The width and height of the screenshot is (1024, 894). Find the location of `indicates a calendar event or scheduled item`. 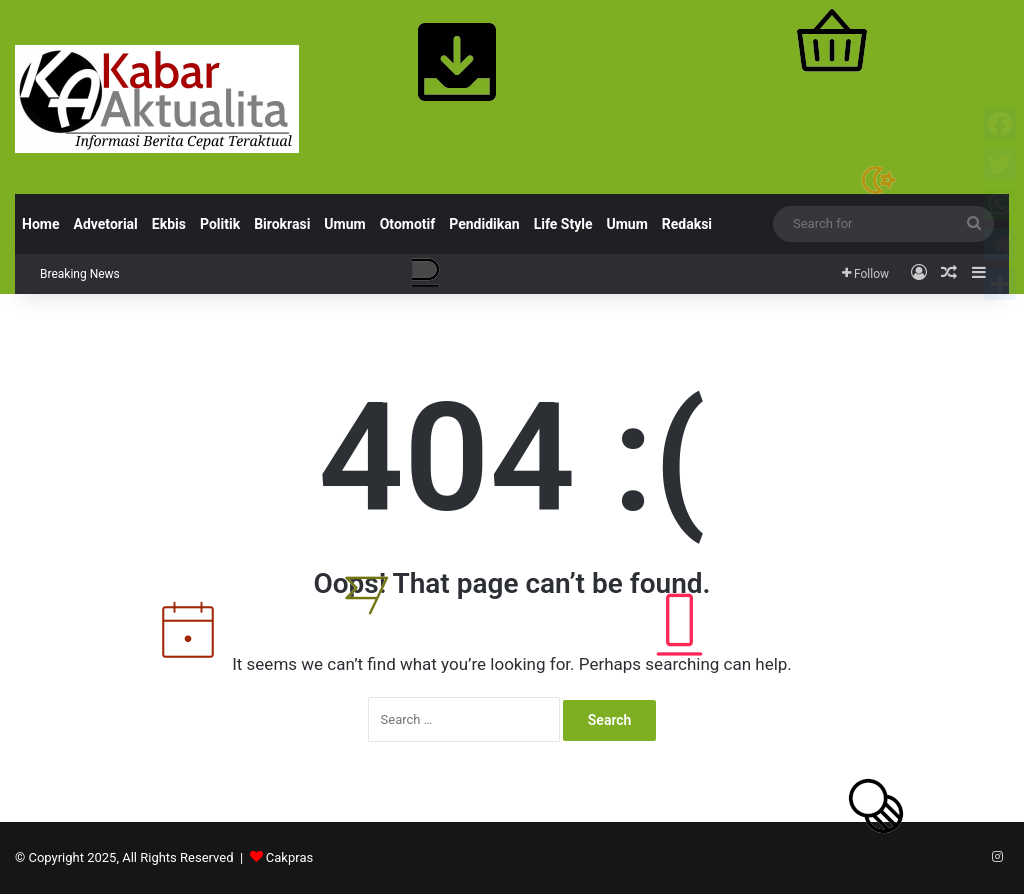

indicates a calendar event or scheduled item is located at coordinates (188, 632).